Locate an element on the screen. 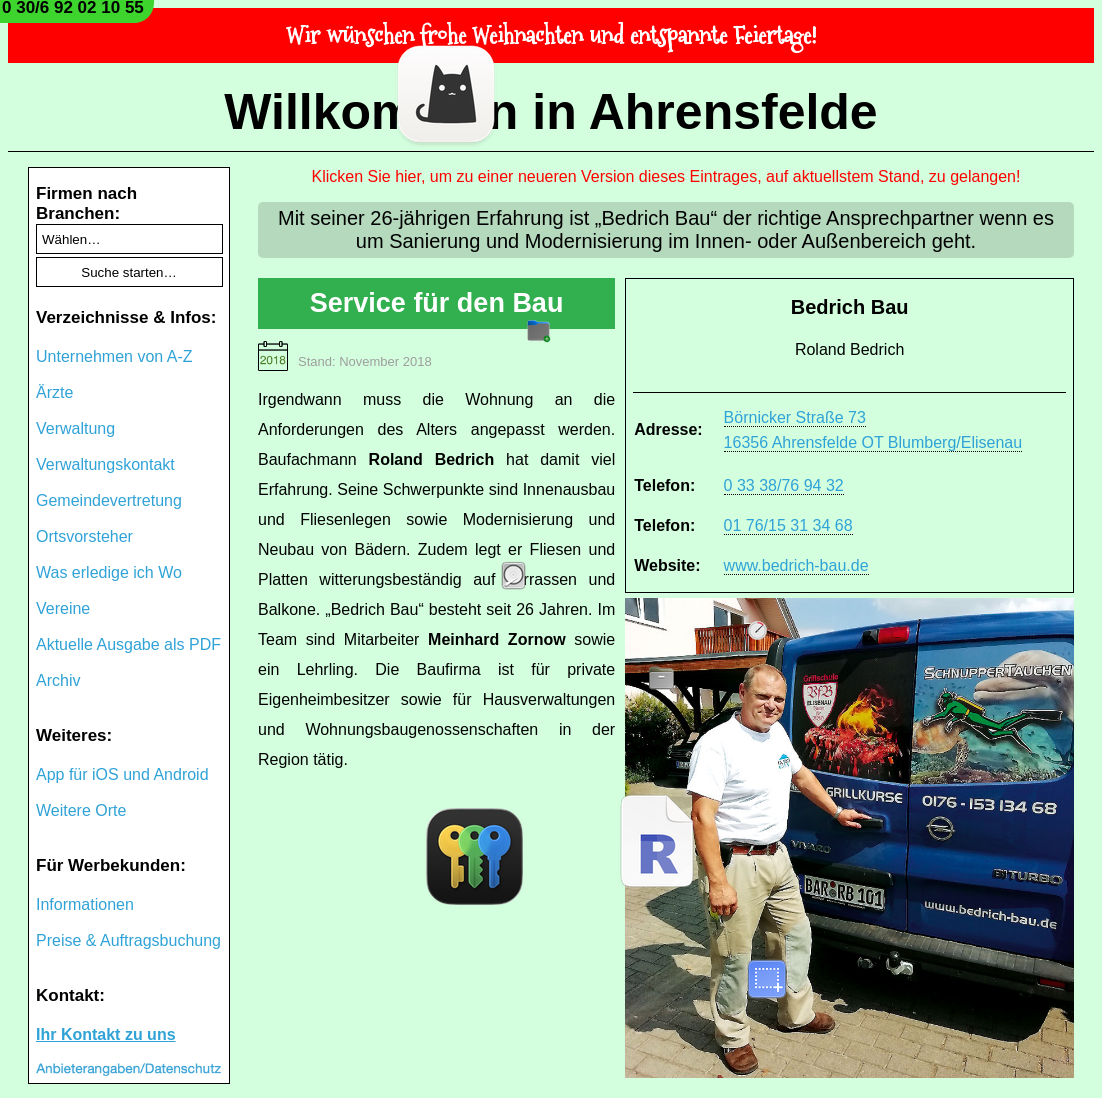 This screenshot has width=1102, height=1098. open the Clash proxy app is located at coordinates (446, 94).